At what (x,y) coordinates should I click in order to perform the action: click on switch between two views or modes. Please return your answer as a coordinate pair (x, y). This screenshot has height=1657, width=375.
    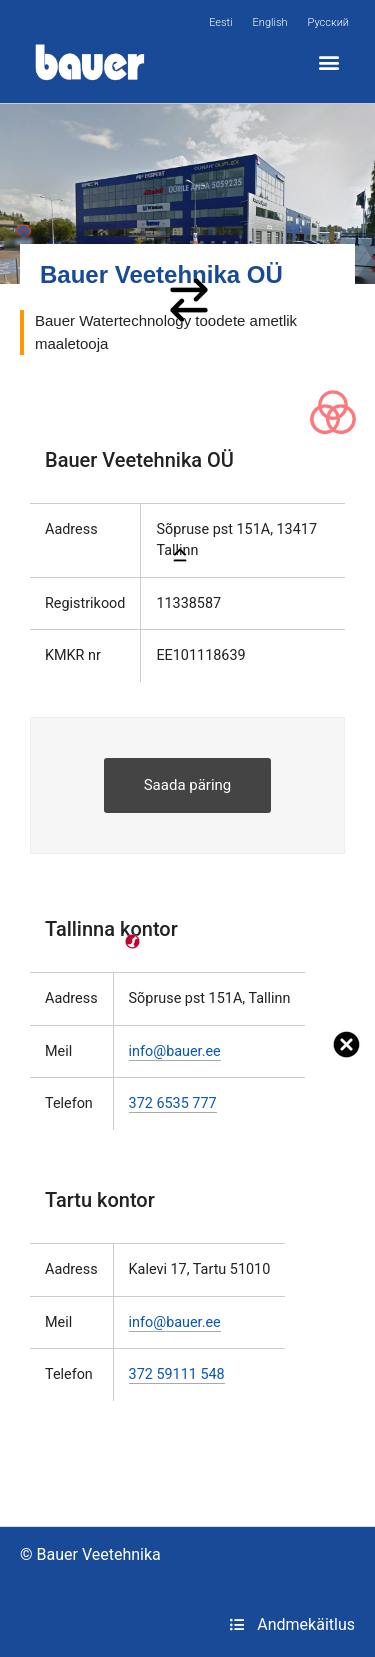
    Looking at the image, I should click on (189, 300).